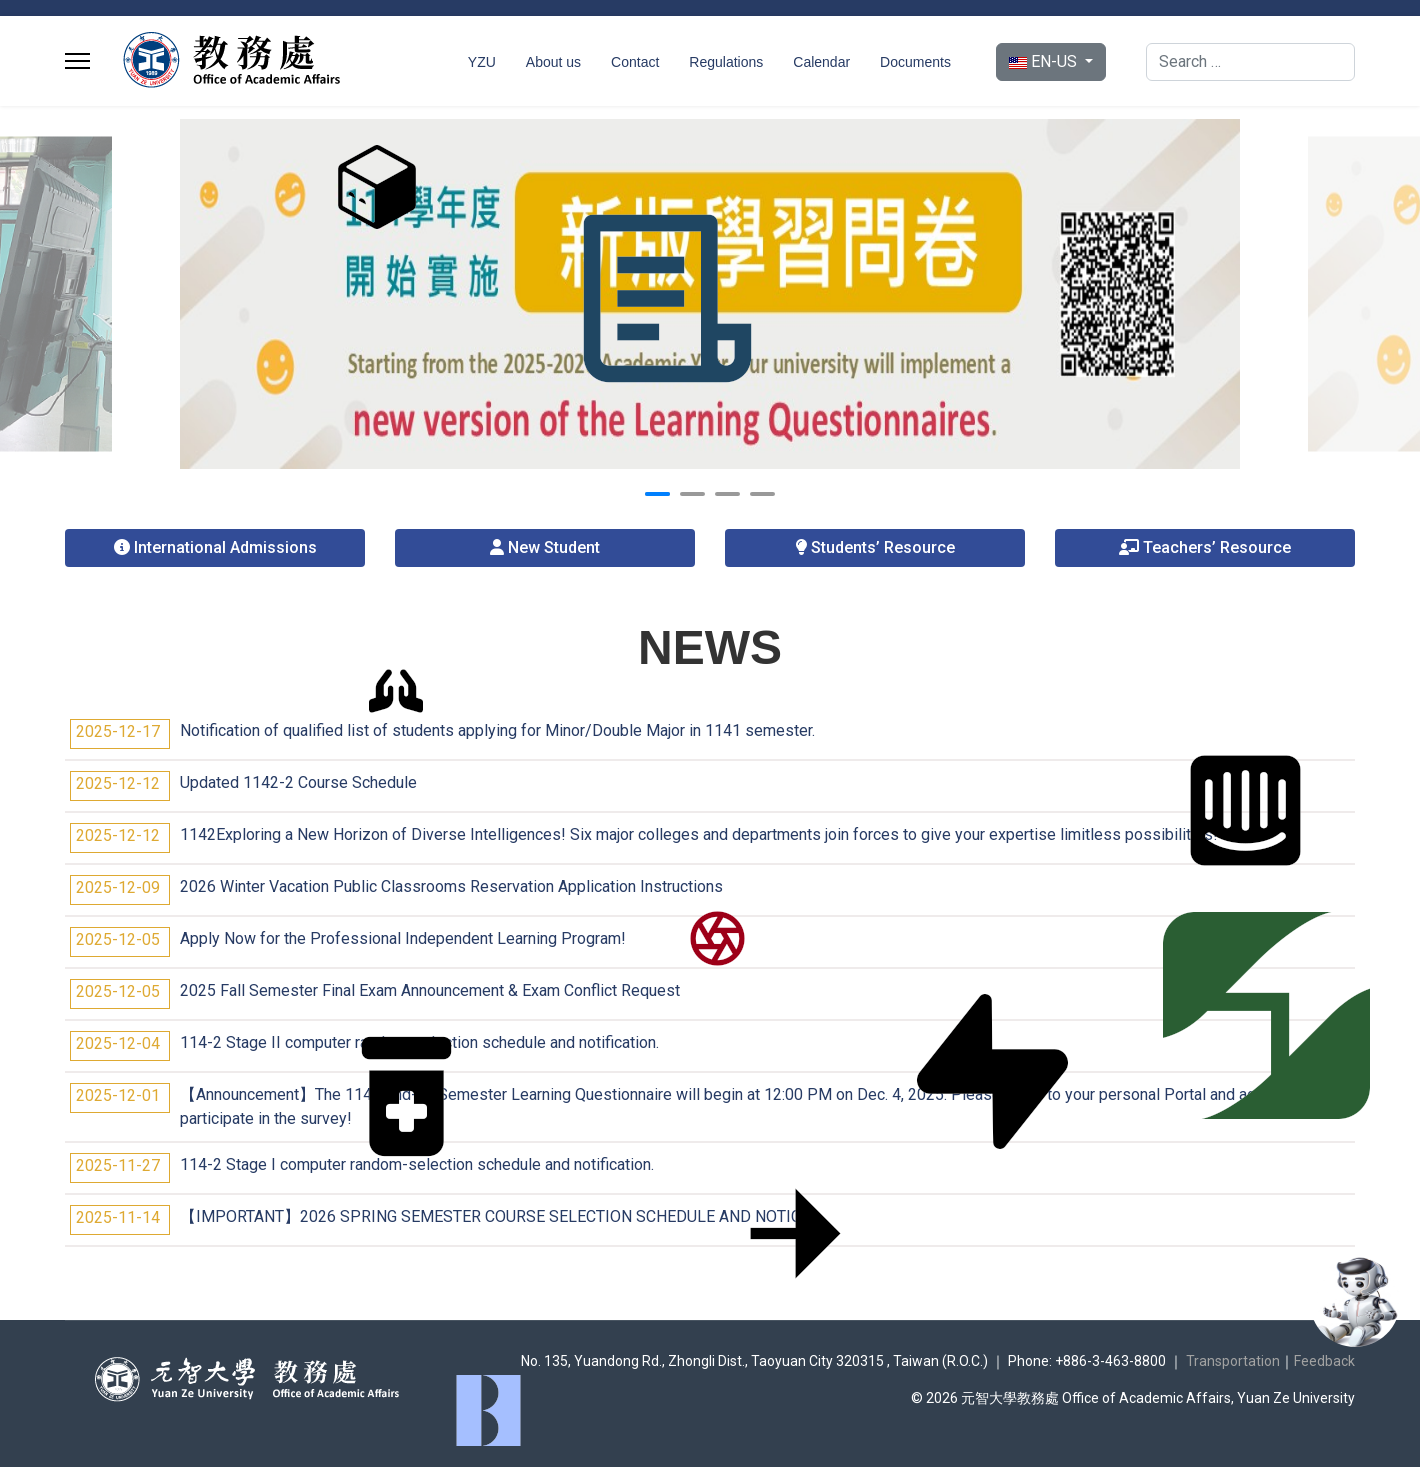 This screenshot has width=1420, height=1467. Describe the element at coordinates (406, 1096) in the screenshot. I see `view prescription medications` at that location.